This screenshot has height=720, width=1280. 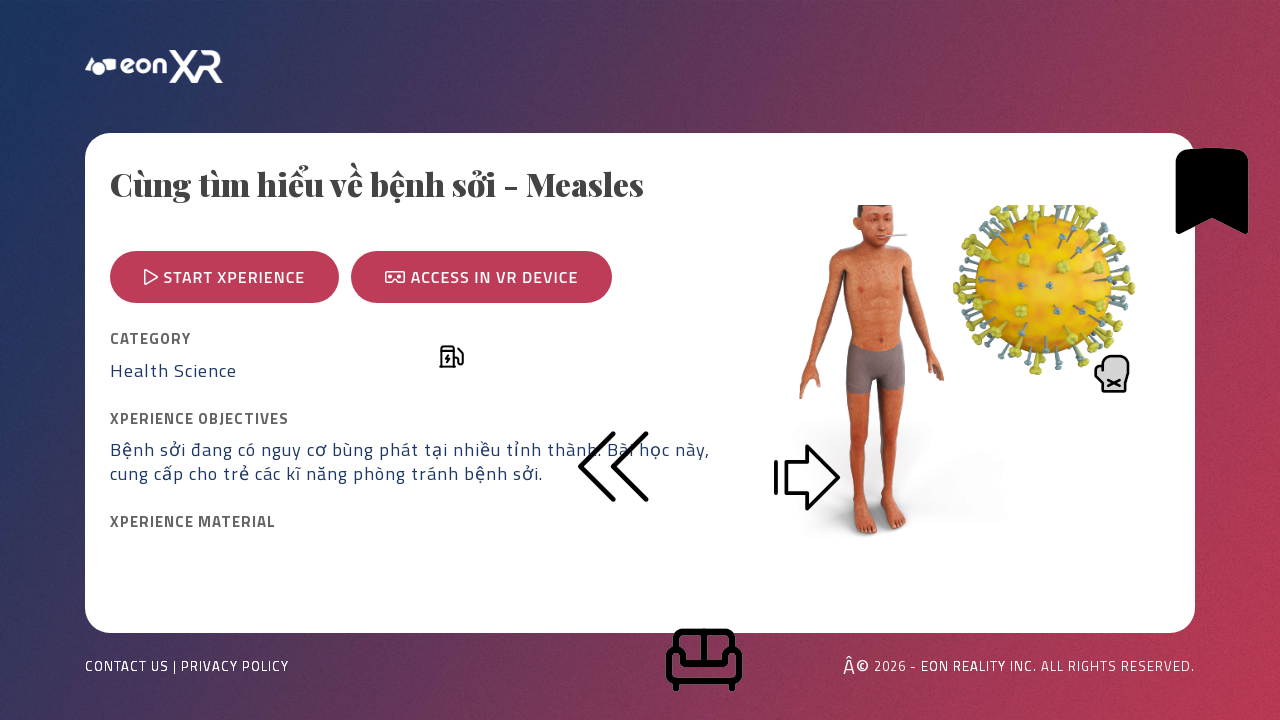 I want to click on go back to the beginning, so click(x=616, y=466).